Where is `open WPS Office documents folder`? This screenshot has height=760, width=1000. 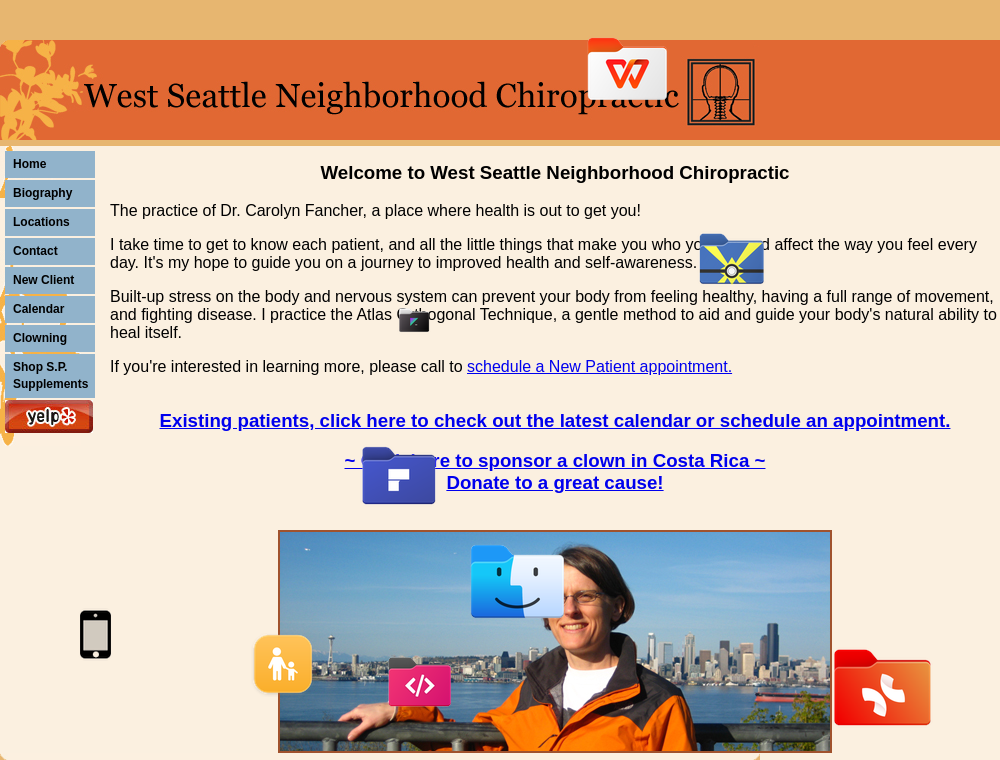 open WPS Office documents folder is located at coordinates (627, 71).